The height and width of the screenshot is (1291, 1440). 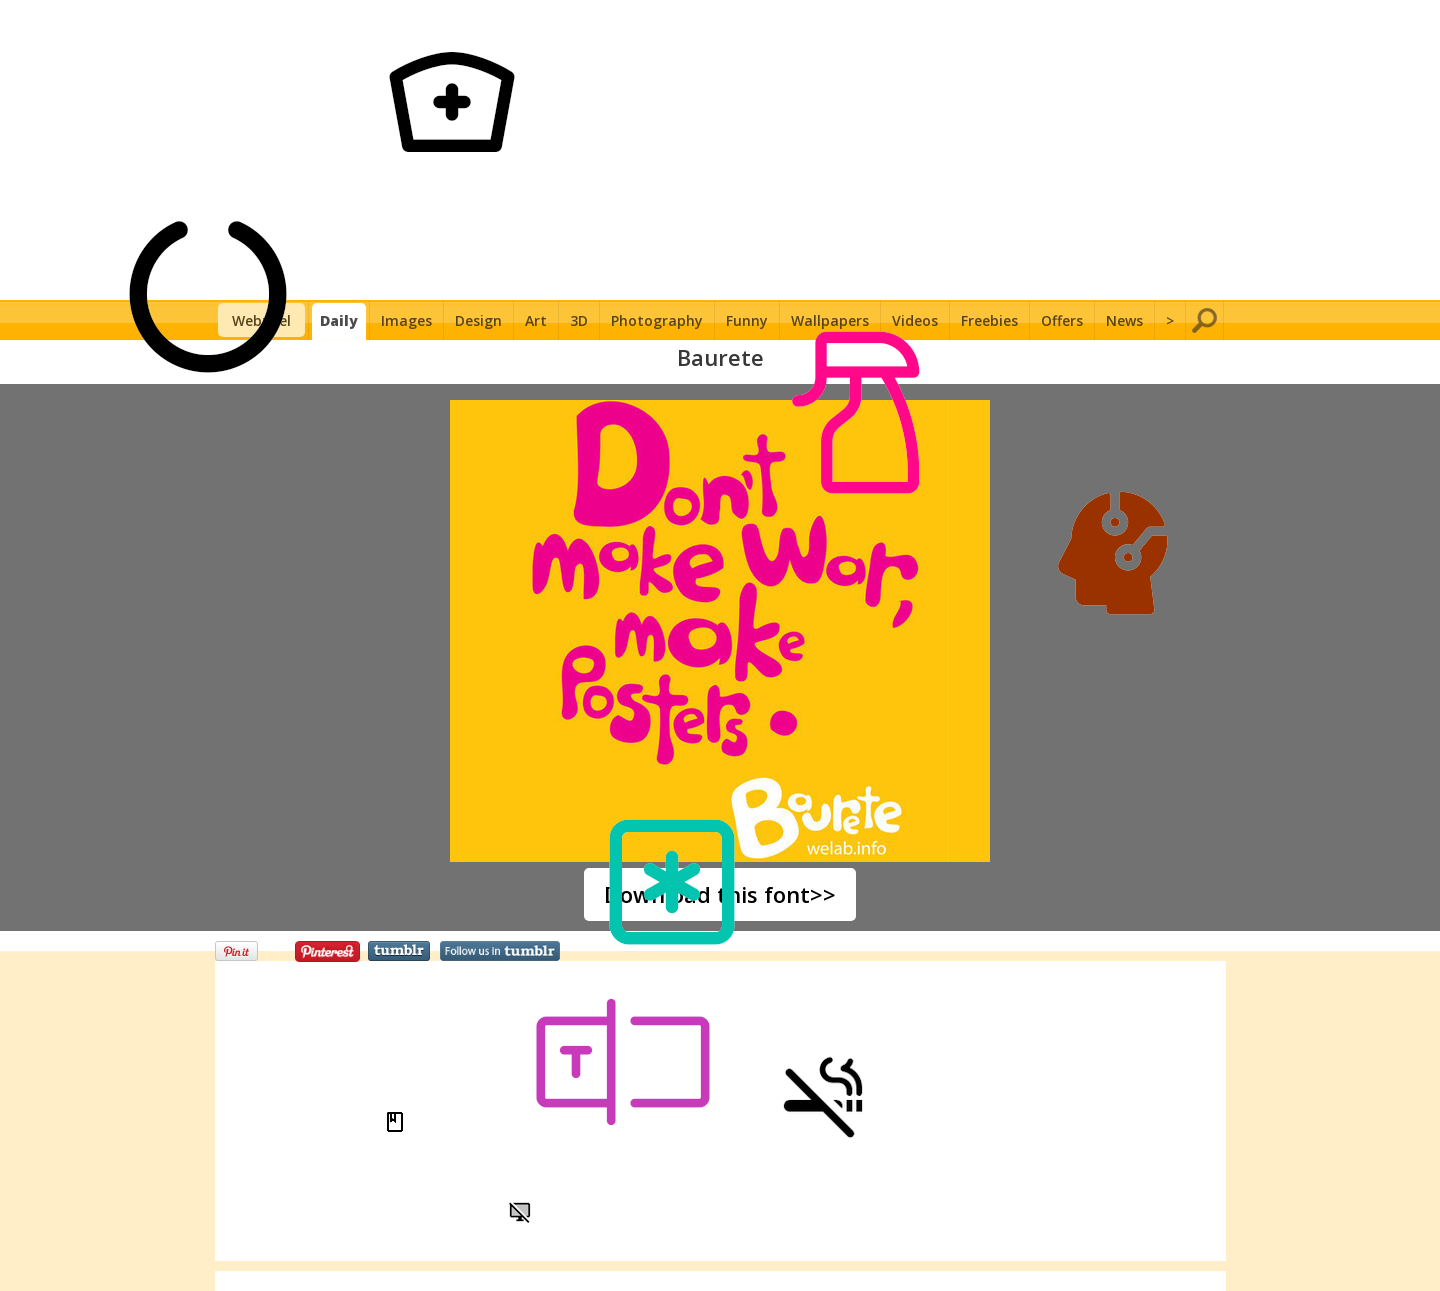 What do you see at coordinates (1115, 553) in the screenshot?
I see `access AI or machine learning features` at bounding box center [1115, 553].